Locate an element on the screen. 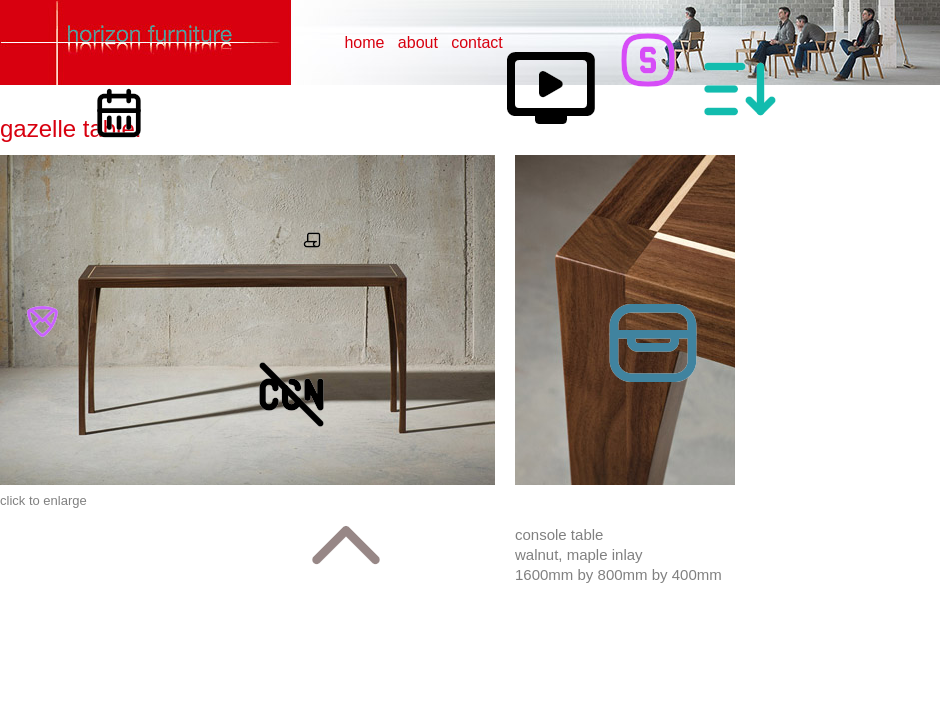  open ctemplar secure email service is located at coordinates (42, 321).